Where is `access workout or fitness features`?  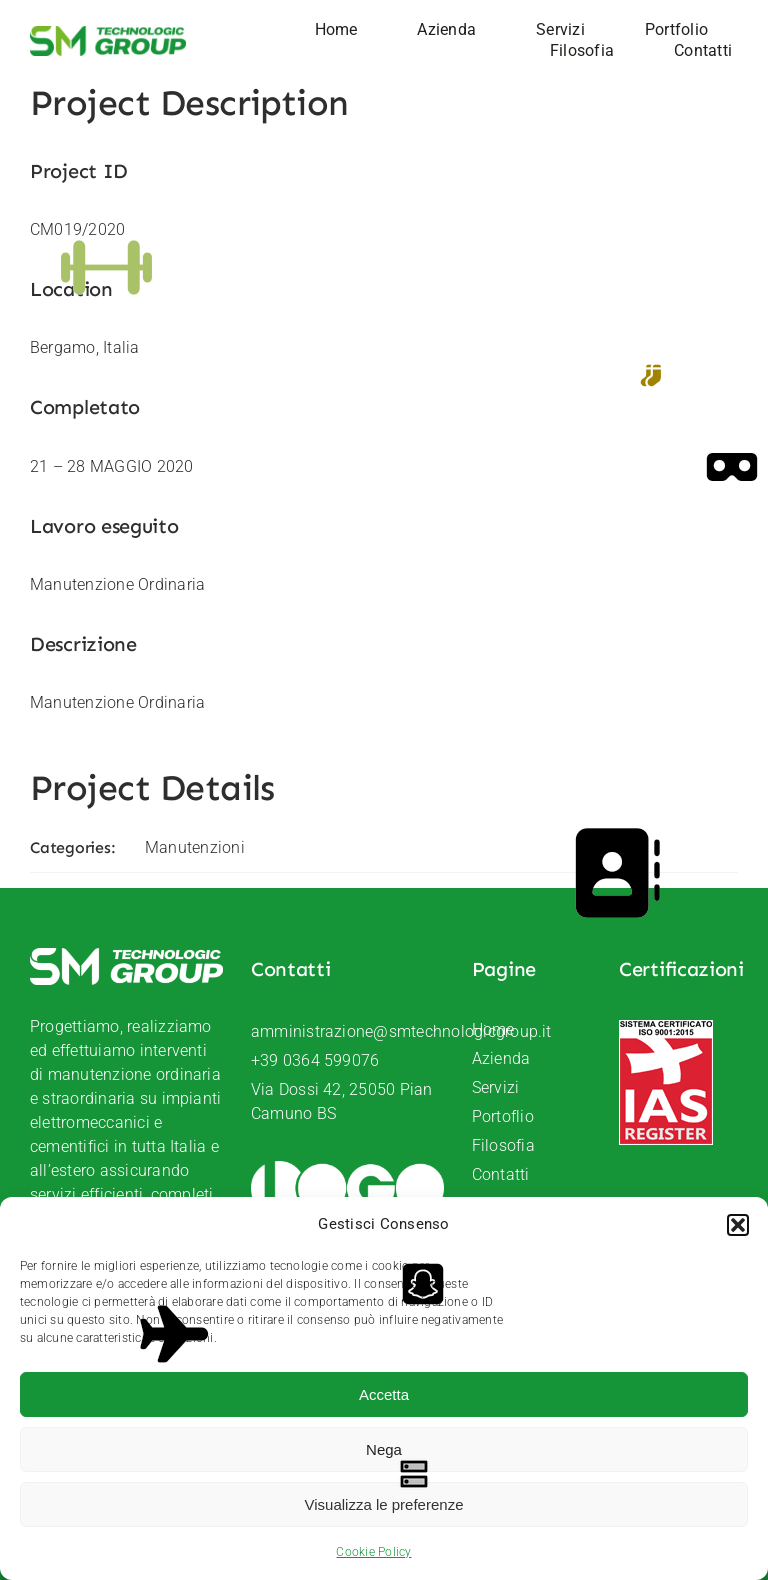
access workout or fitness features is located at coordinates (106, 267).